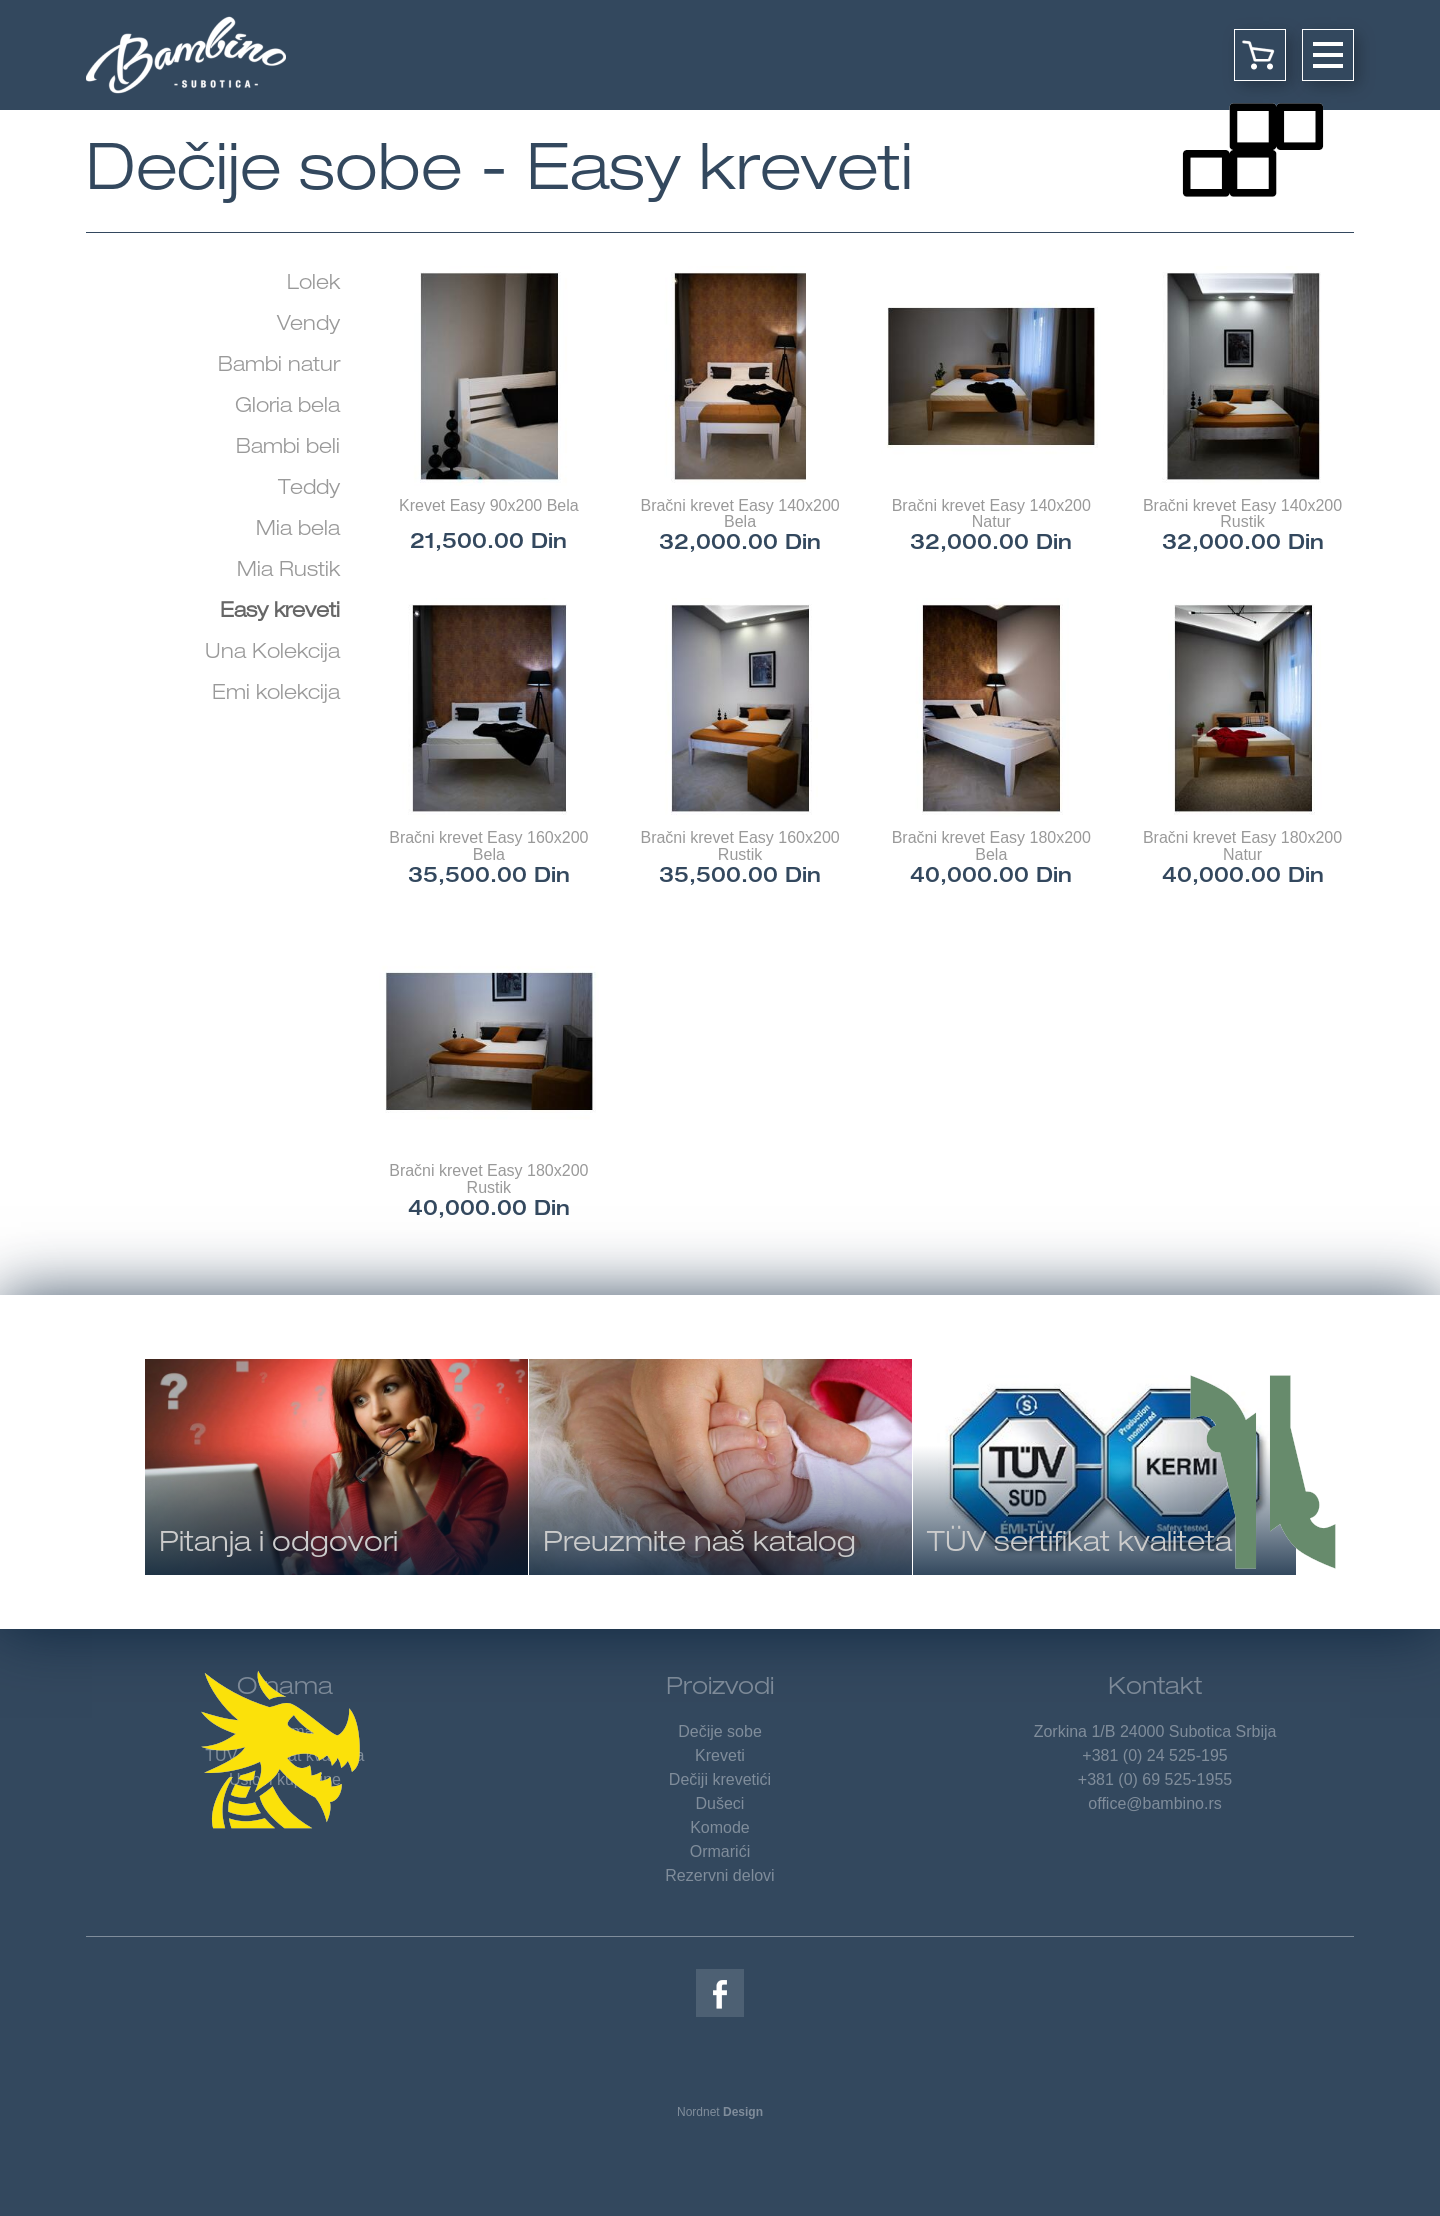  I want to click on access dragon or monster-related content, so click(280, 1749).